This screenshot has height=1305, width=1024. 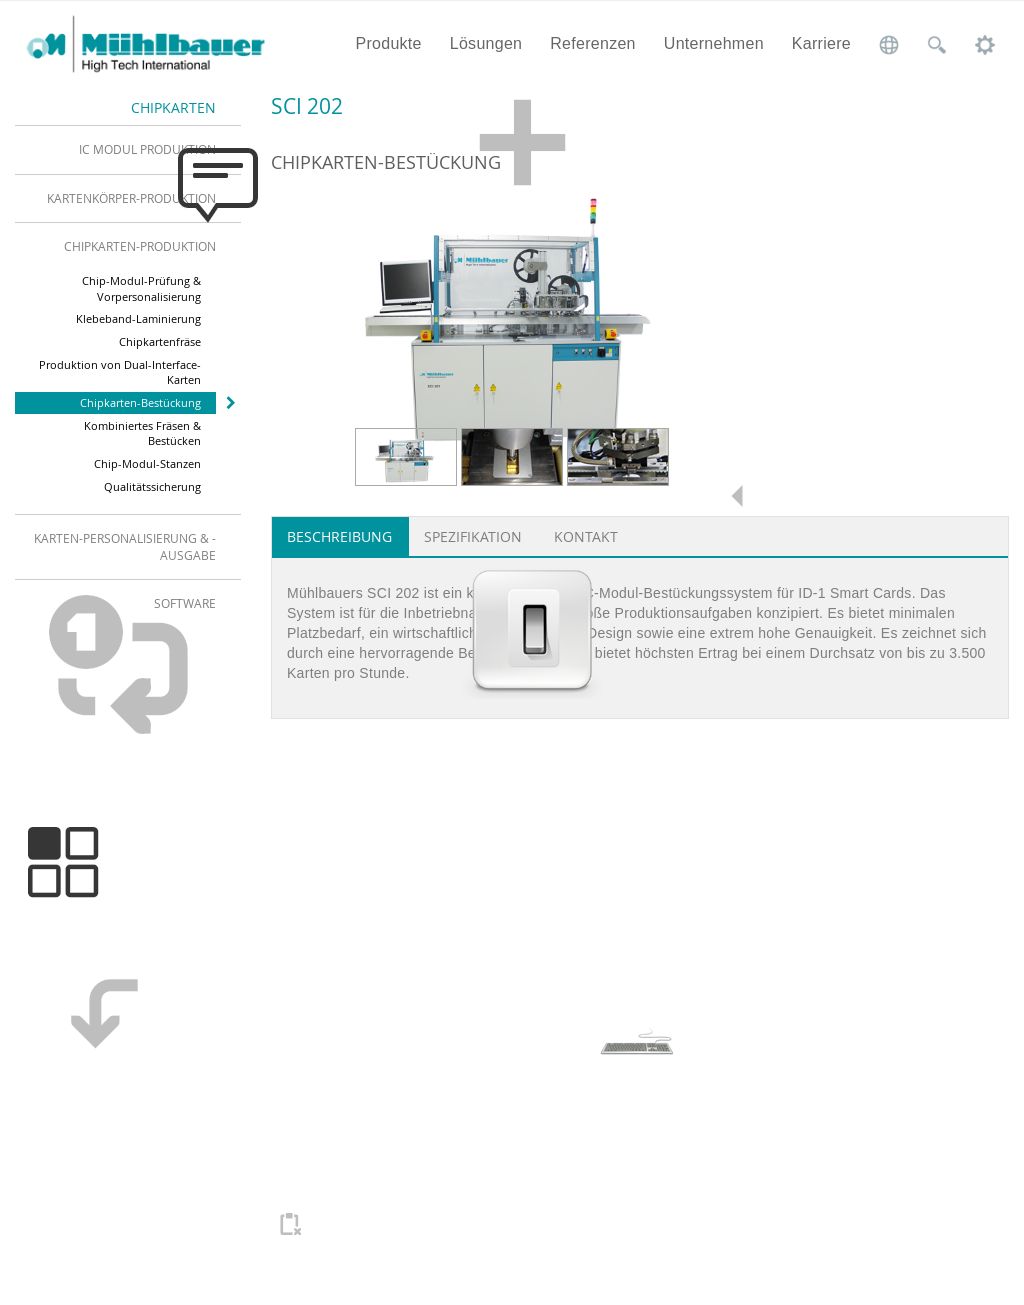 What do you see at coordinates (107, 1009) in the screenshot?
I see `rotate object counterclockwise` at bounding box center [107, 1009].